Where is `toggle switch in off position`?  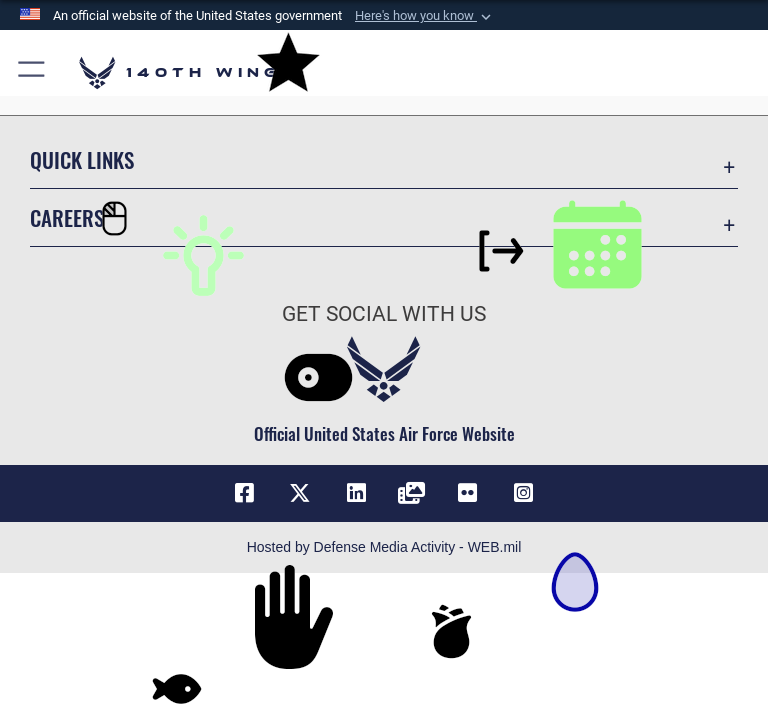
toggle switch in off position is located at coordinates (318, 377).